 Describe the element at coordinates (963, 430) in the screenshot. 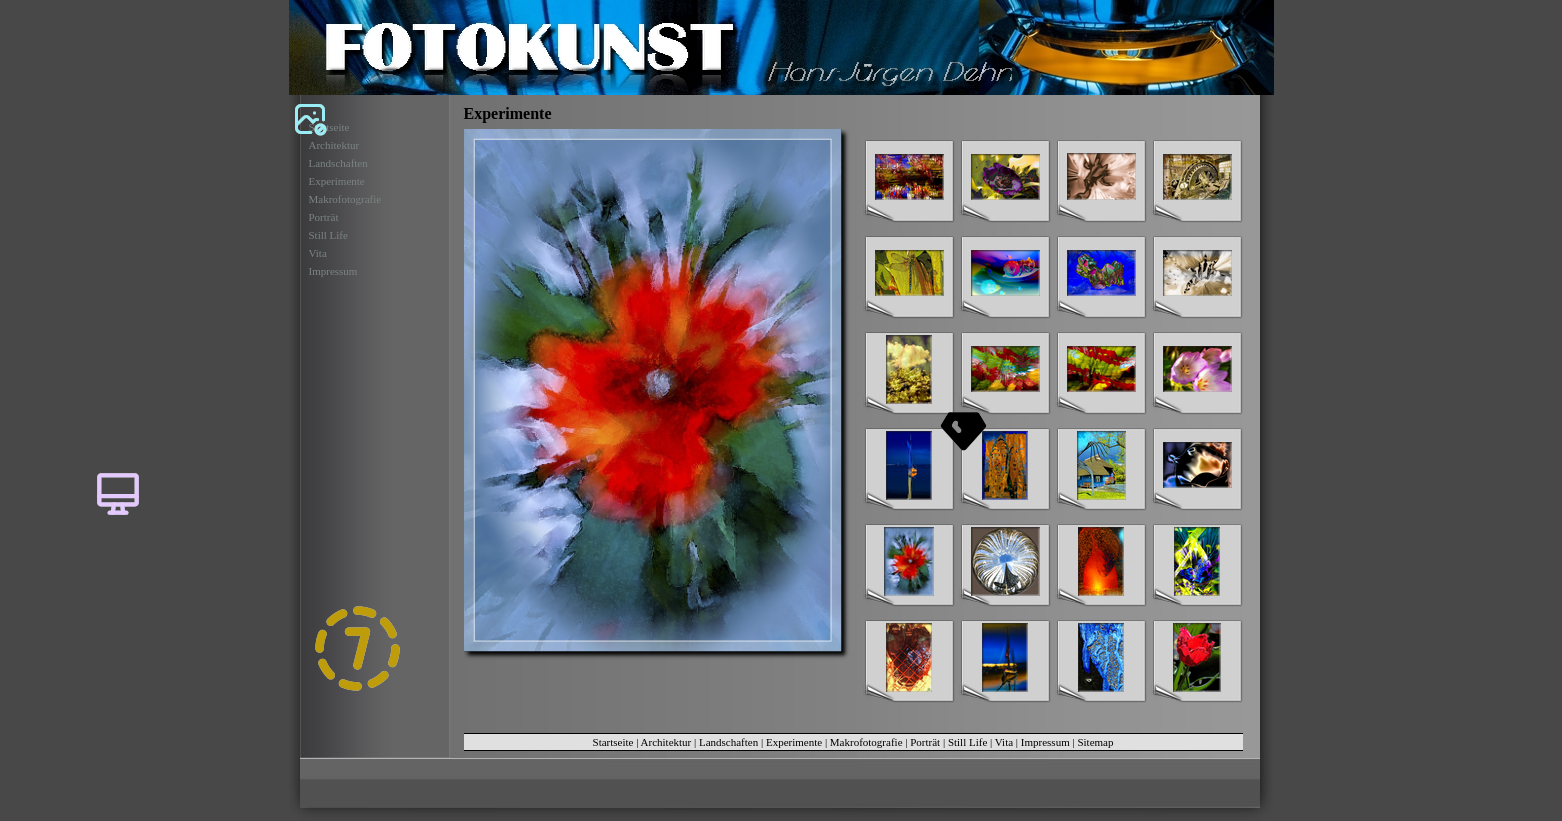

I see `indicates premium or pro membership status` at that location.